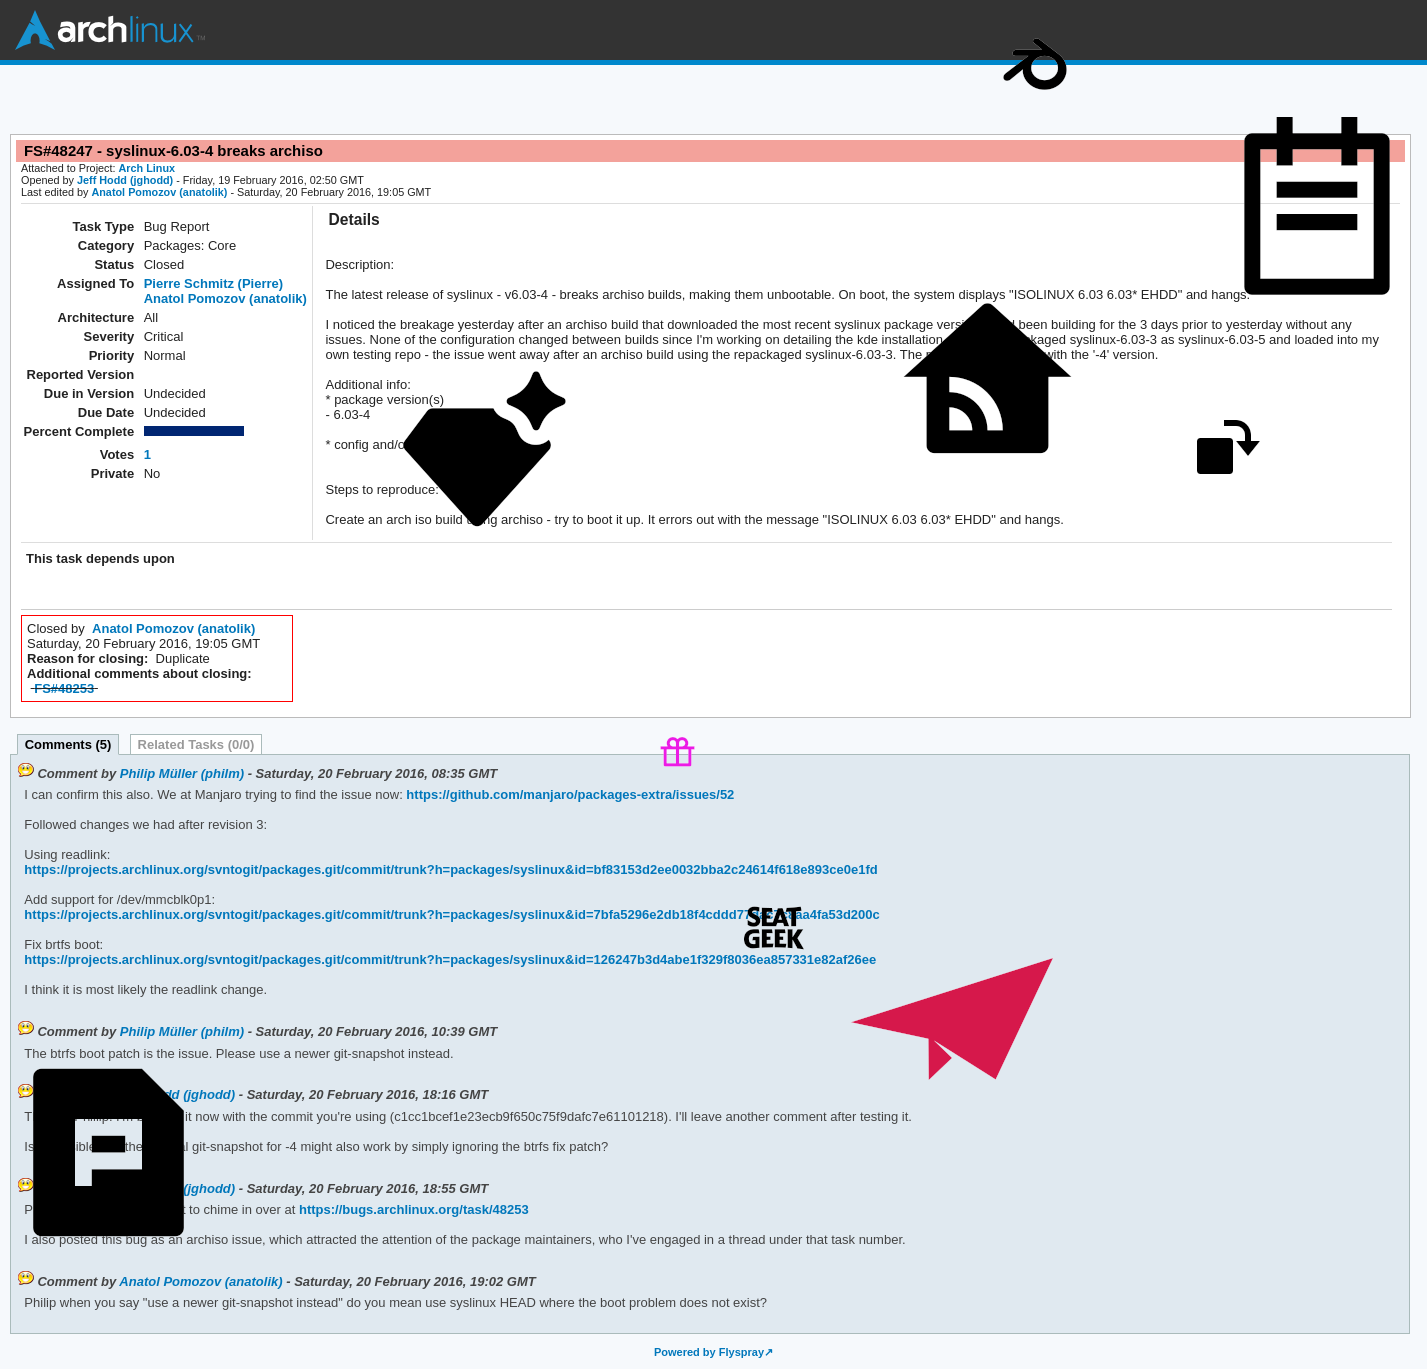 This screenshot has height=1369, width=1427. Describe the element at coordinates (677, 752) in the screenshot. I see `view gifts or rewards` at that location.